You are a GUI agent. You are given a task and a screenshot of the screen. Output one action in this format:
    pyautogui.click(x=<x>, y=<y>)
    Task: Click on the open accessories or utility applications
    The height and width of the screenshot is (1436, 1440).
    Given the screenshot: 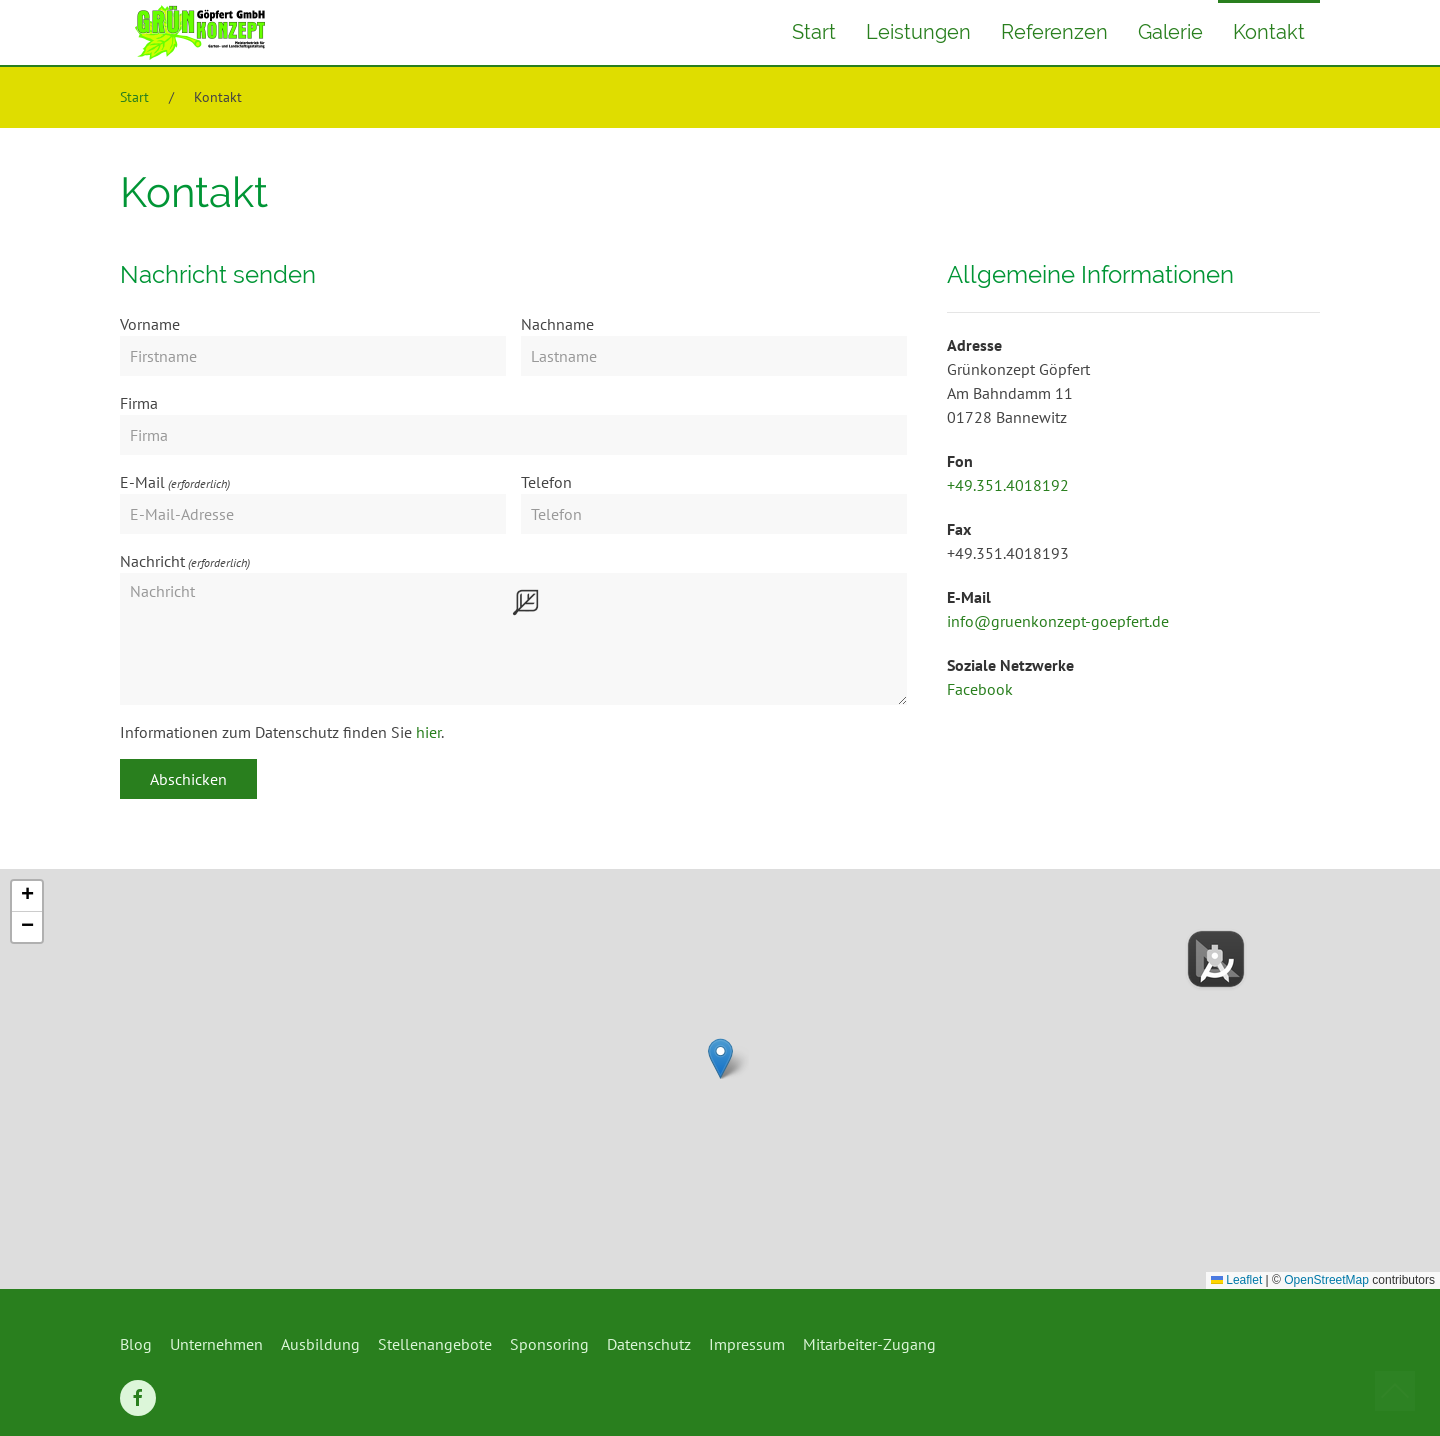 What is the action you would take?
    pyautogui.click(x=1216, y=959)
    